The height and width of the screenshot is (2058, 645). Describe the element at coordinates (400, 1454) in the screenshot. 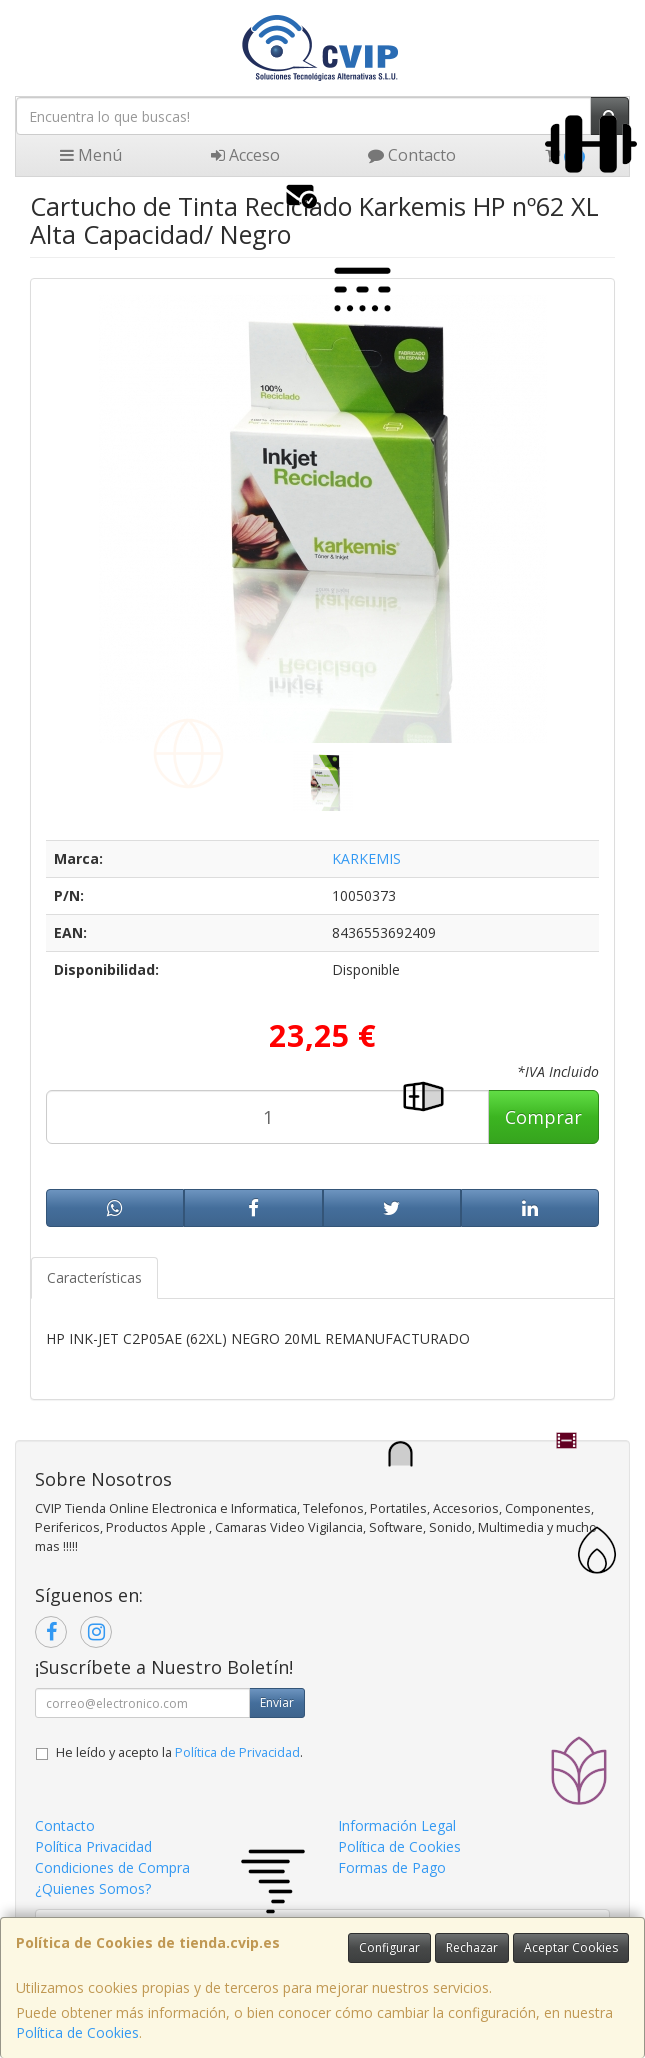

I see `represents set intersection in data operations` at that location.